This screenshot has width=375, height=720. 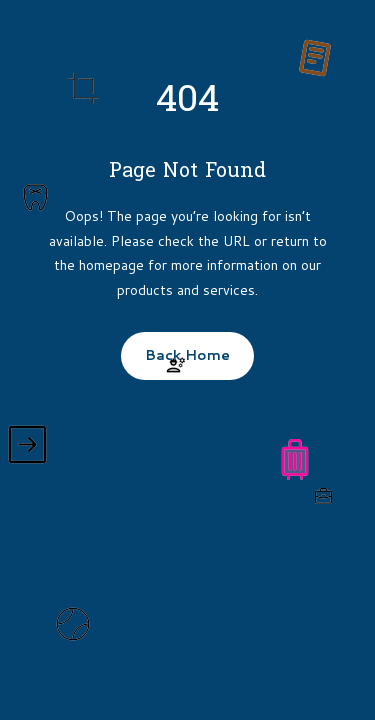 I want to click on access work or business-related content, so click(x=323, y=496).